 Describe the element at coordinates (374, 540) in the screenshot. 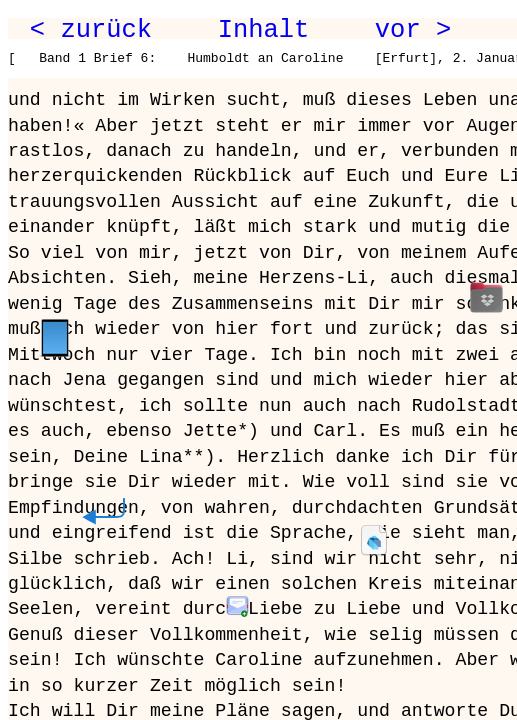

I see `dart programming language source file` at that location.